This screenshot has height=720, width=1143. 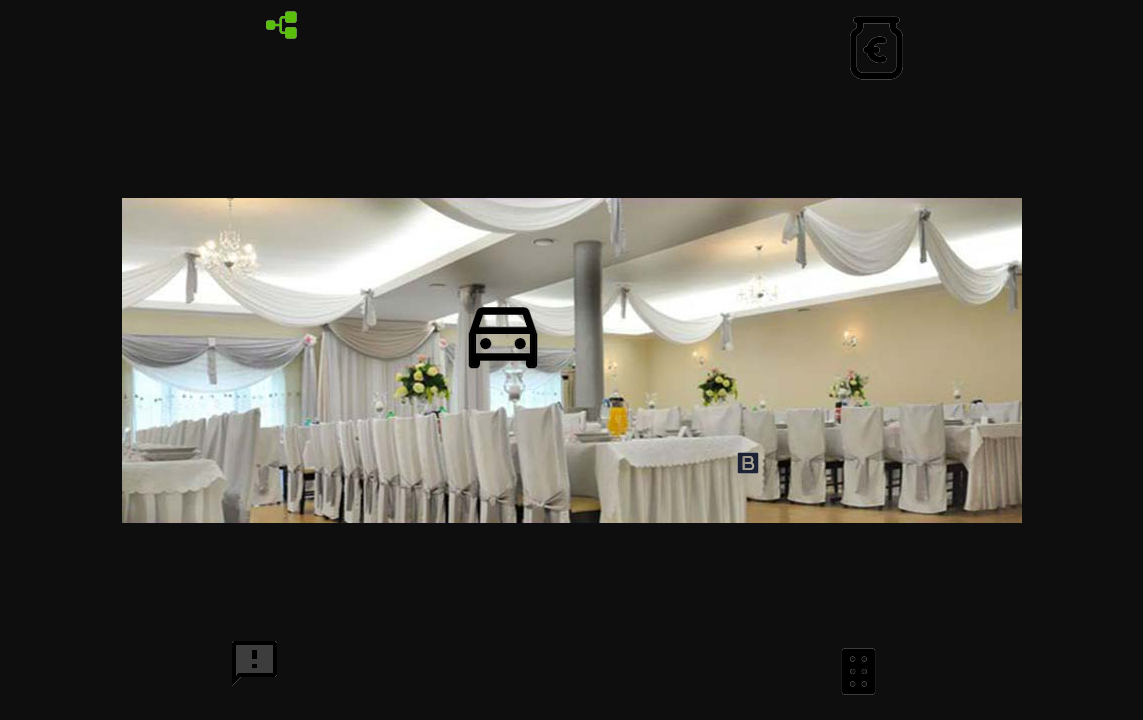 What do you see at coordinates (283, 25) in the screenshot?
I see `view hierarchical organization or folder structure` at bounding box center [283, 25].